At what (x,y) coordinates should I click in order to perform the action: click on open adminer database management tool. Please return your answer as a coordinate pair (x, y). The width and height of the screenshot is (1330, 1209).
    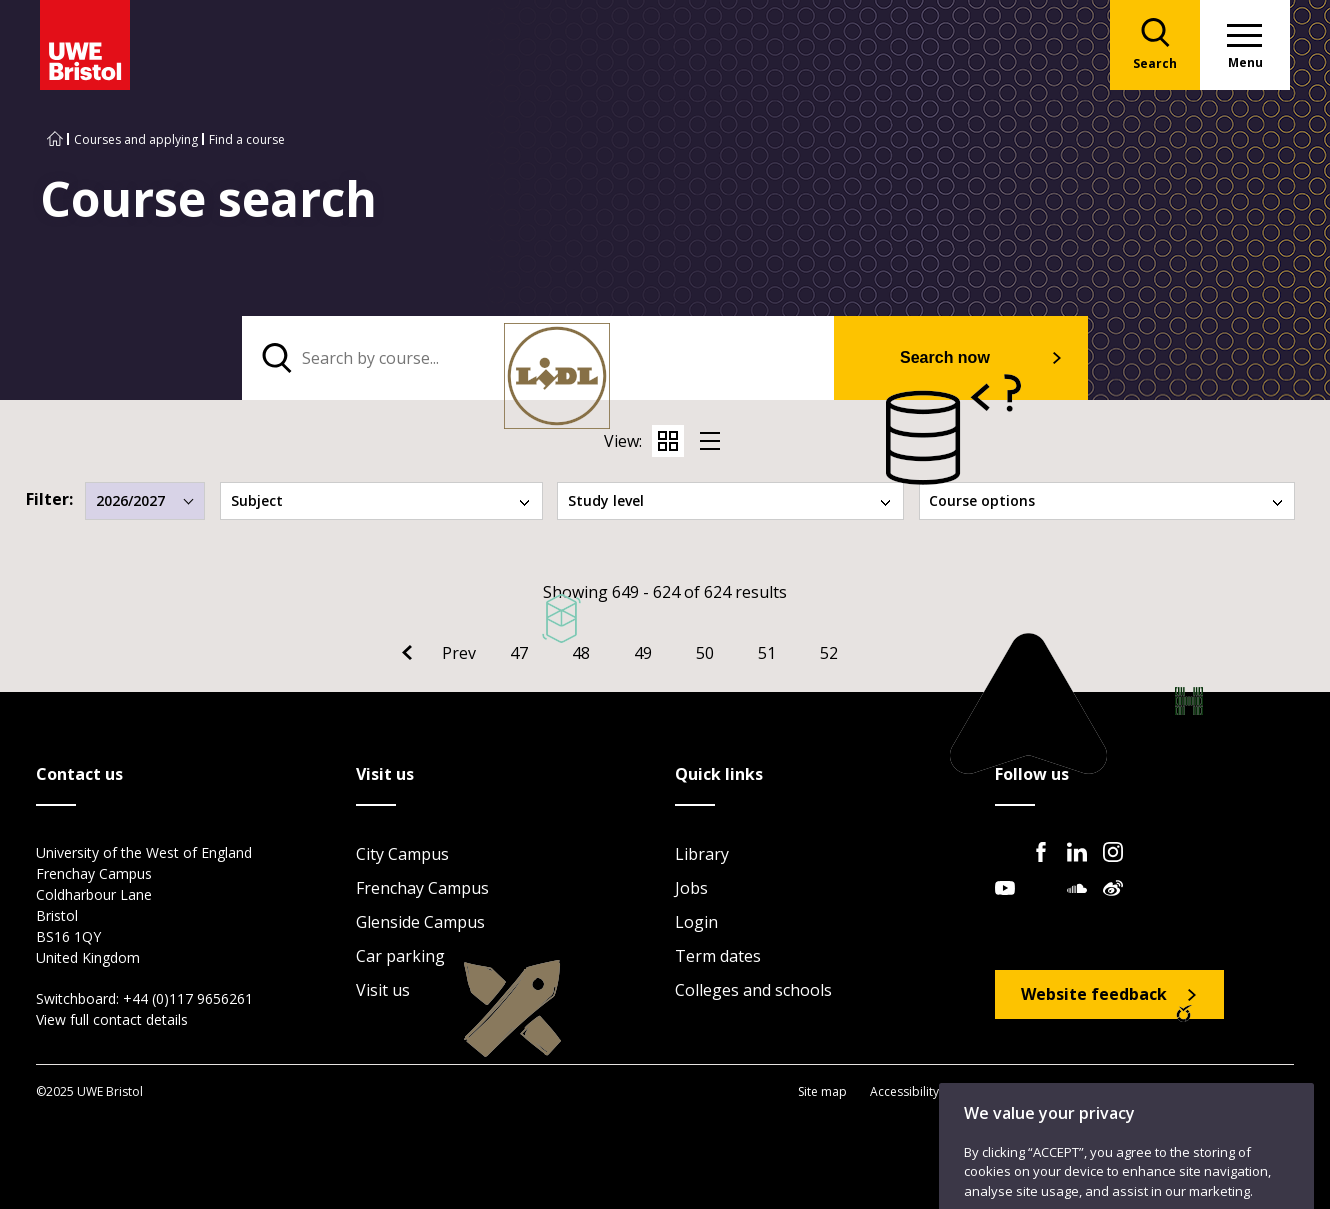
    Looking at the image, I should click on (953, 429).